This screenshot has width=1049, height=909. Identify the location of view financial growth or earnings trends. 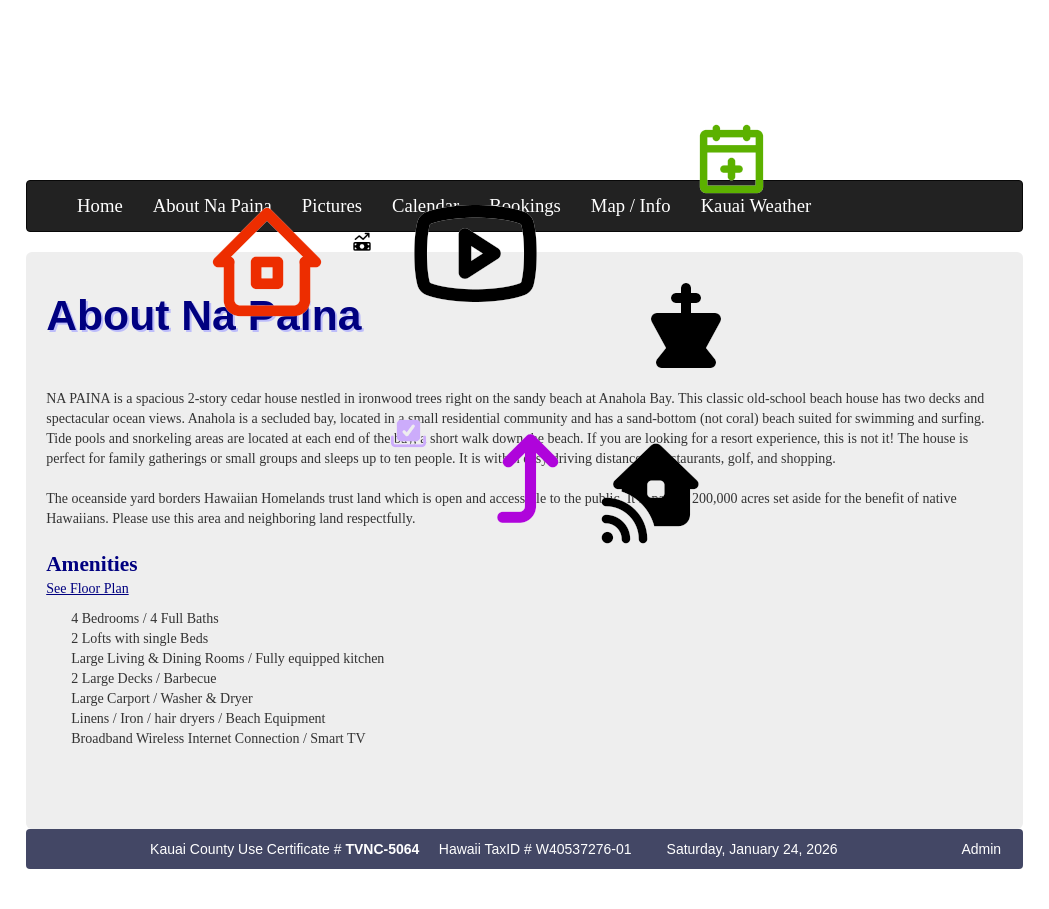
(362, 242).